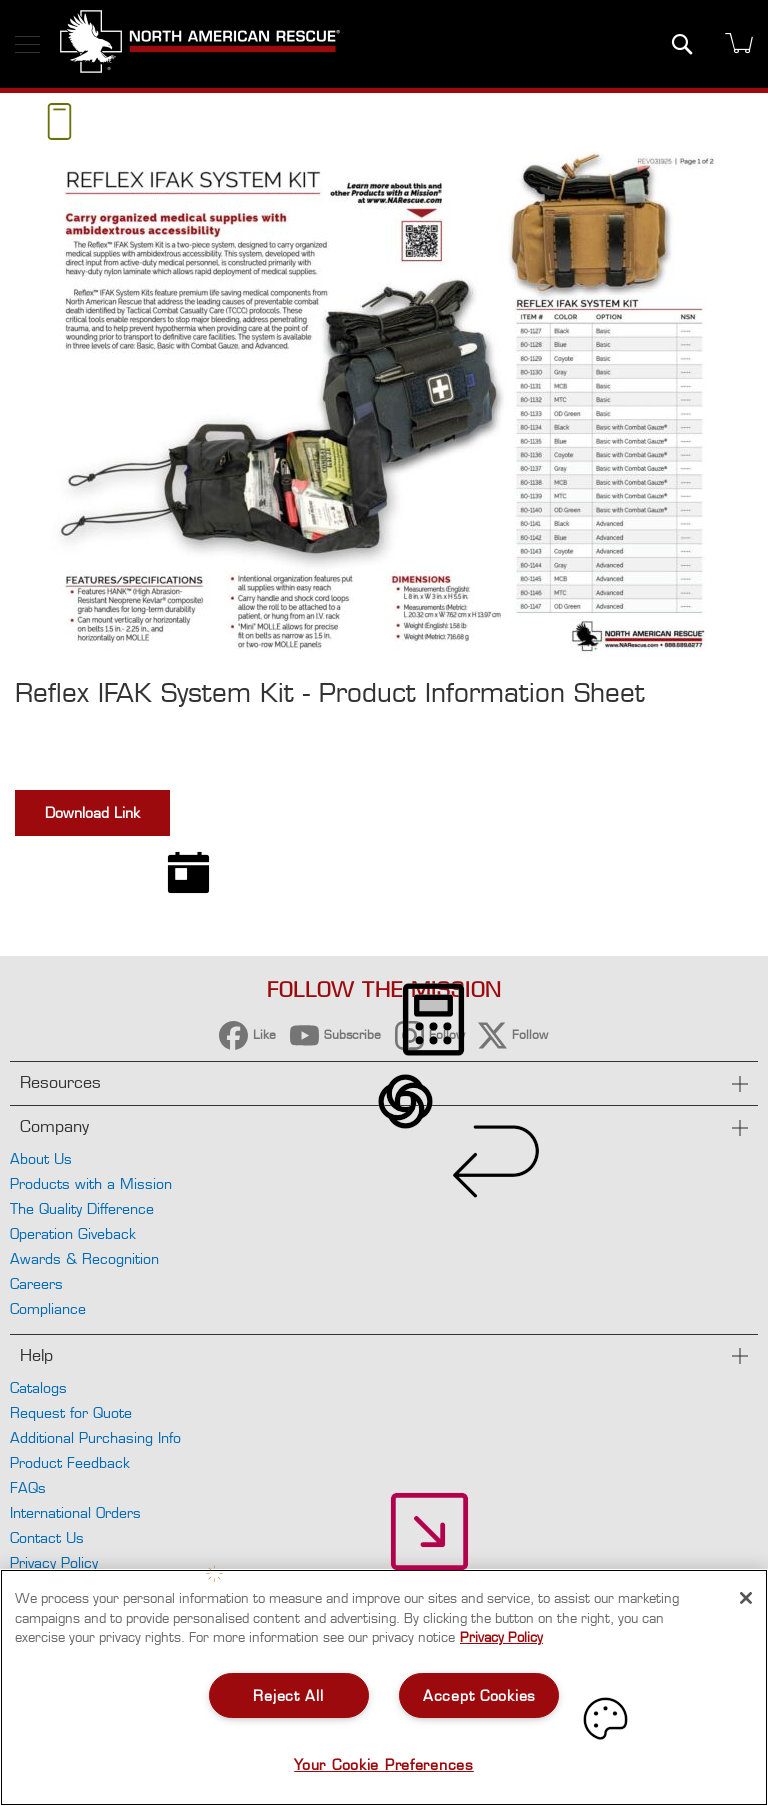 Image resolution: width=768 pixels, height=1806 pixels. What do you see at coordinates (405, 1101) in the screenshot?
I see `open loom video recording app` at bounding box center [405, 1101].